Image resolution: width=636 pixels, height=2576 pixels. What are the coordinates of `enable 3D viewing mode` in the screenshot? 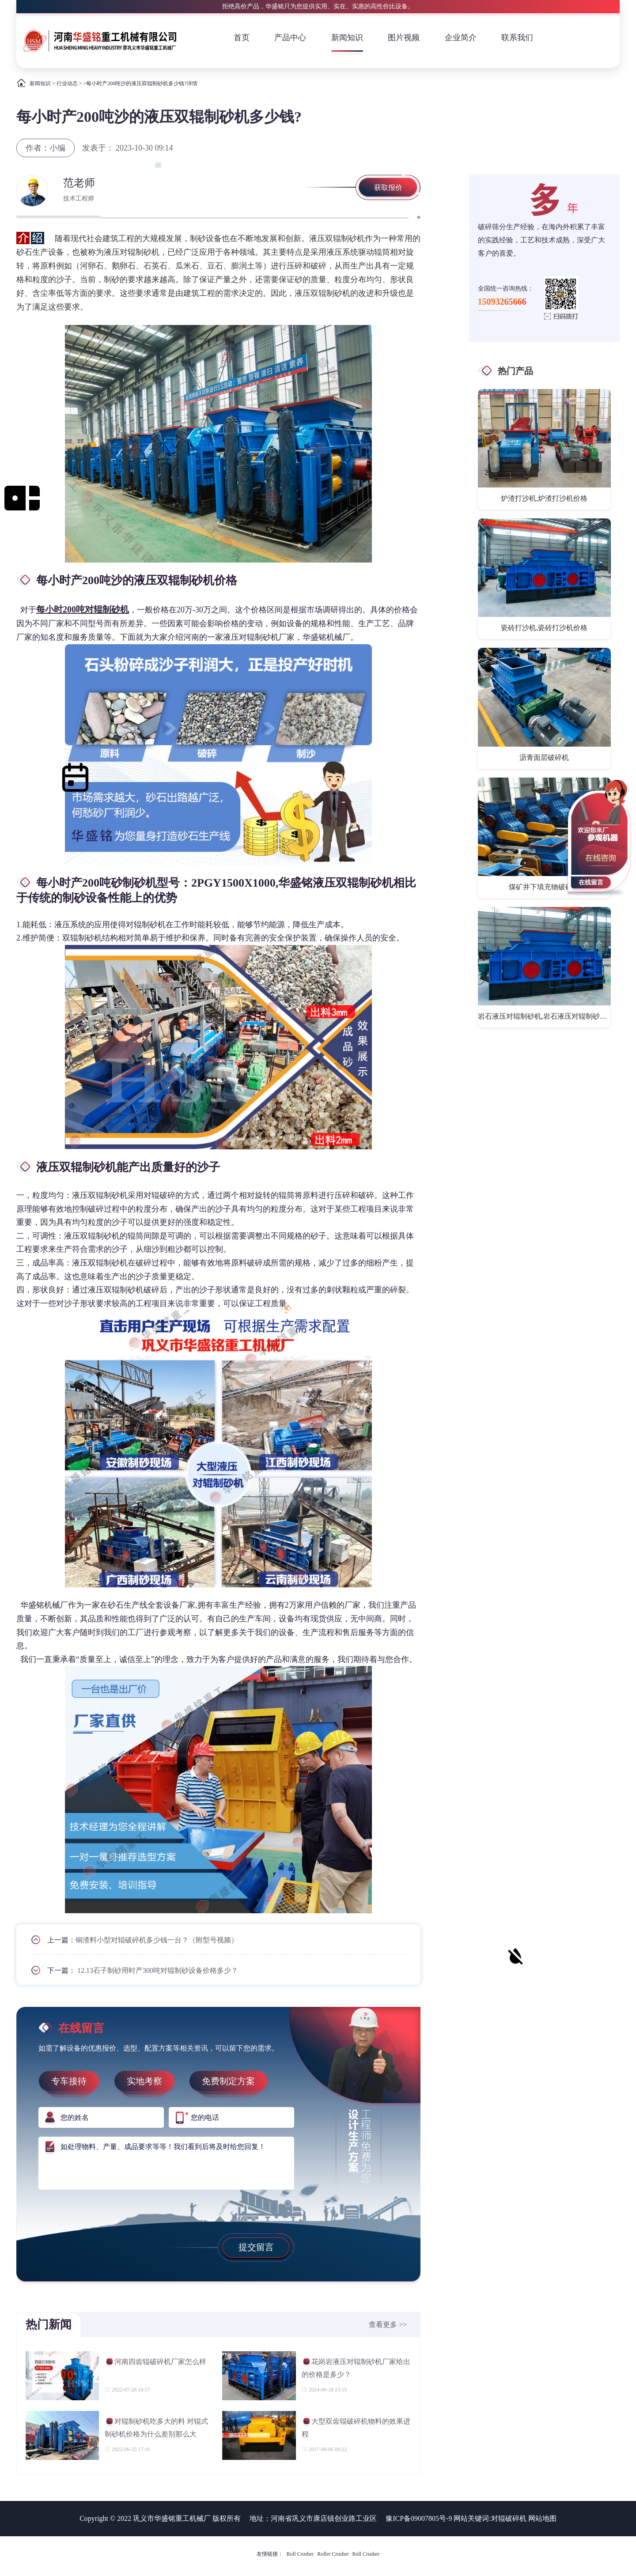 It's located at (158, 165).